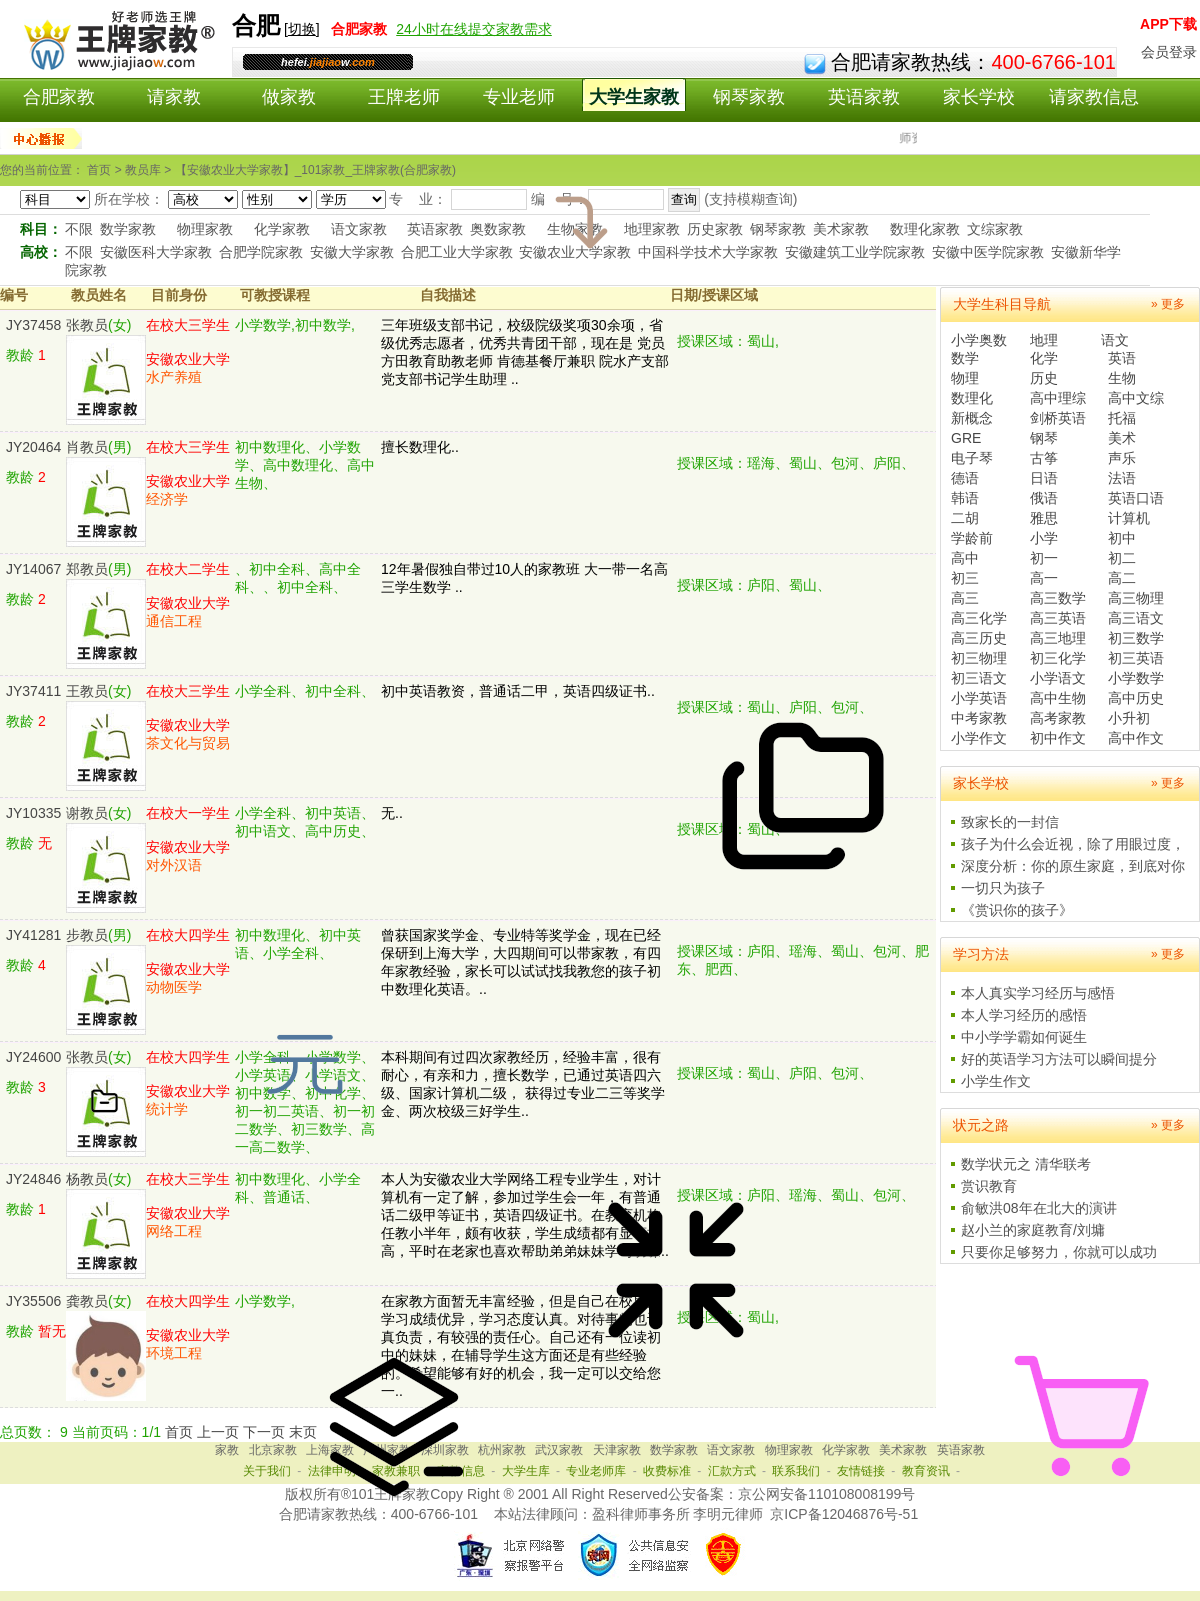  I want to click on view prices in chinese yuan, so click(305, 1066).